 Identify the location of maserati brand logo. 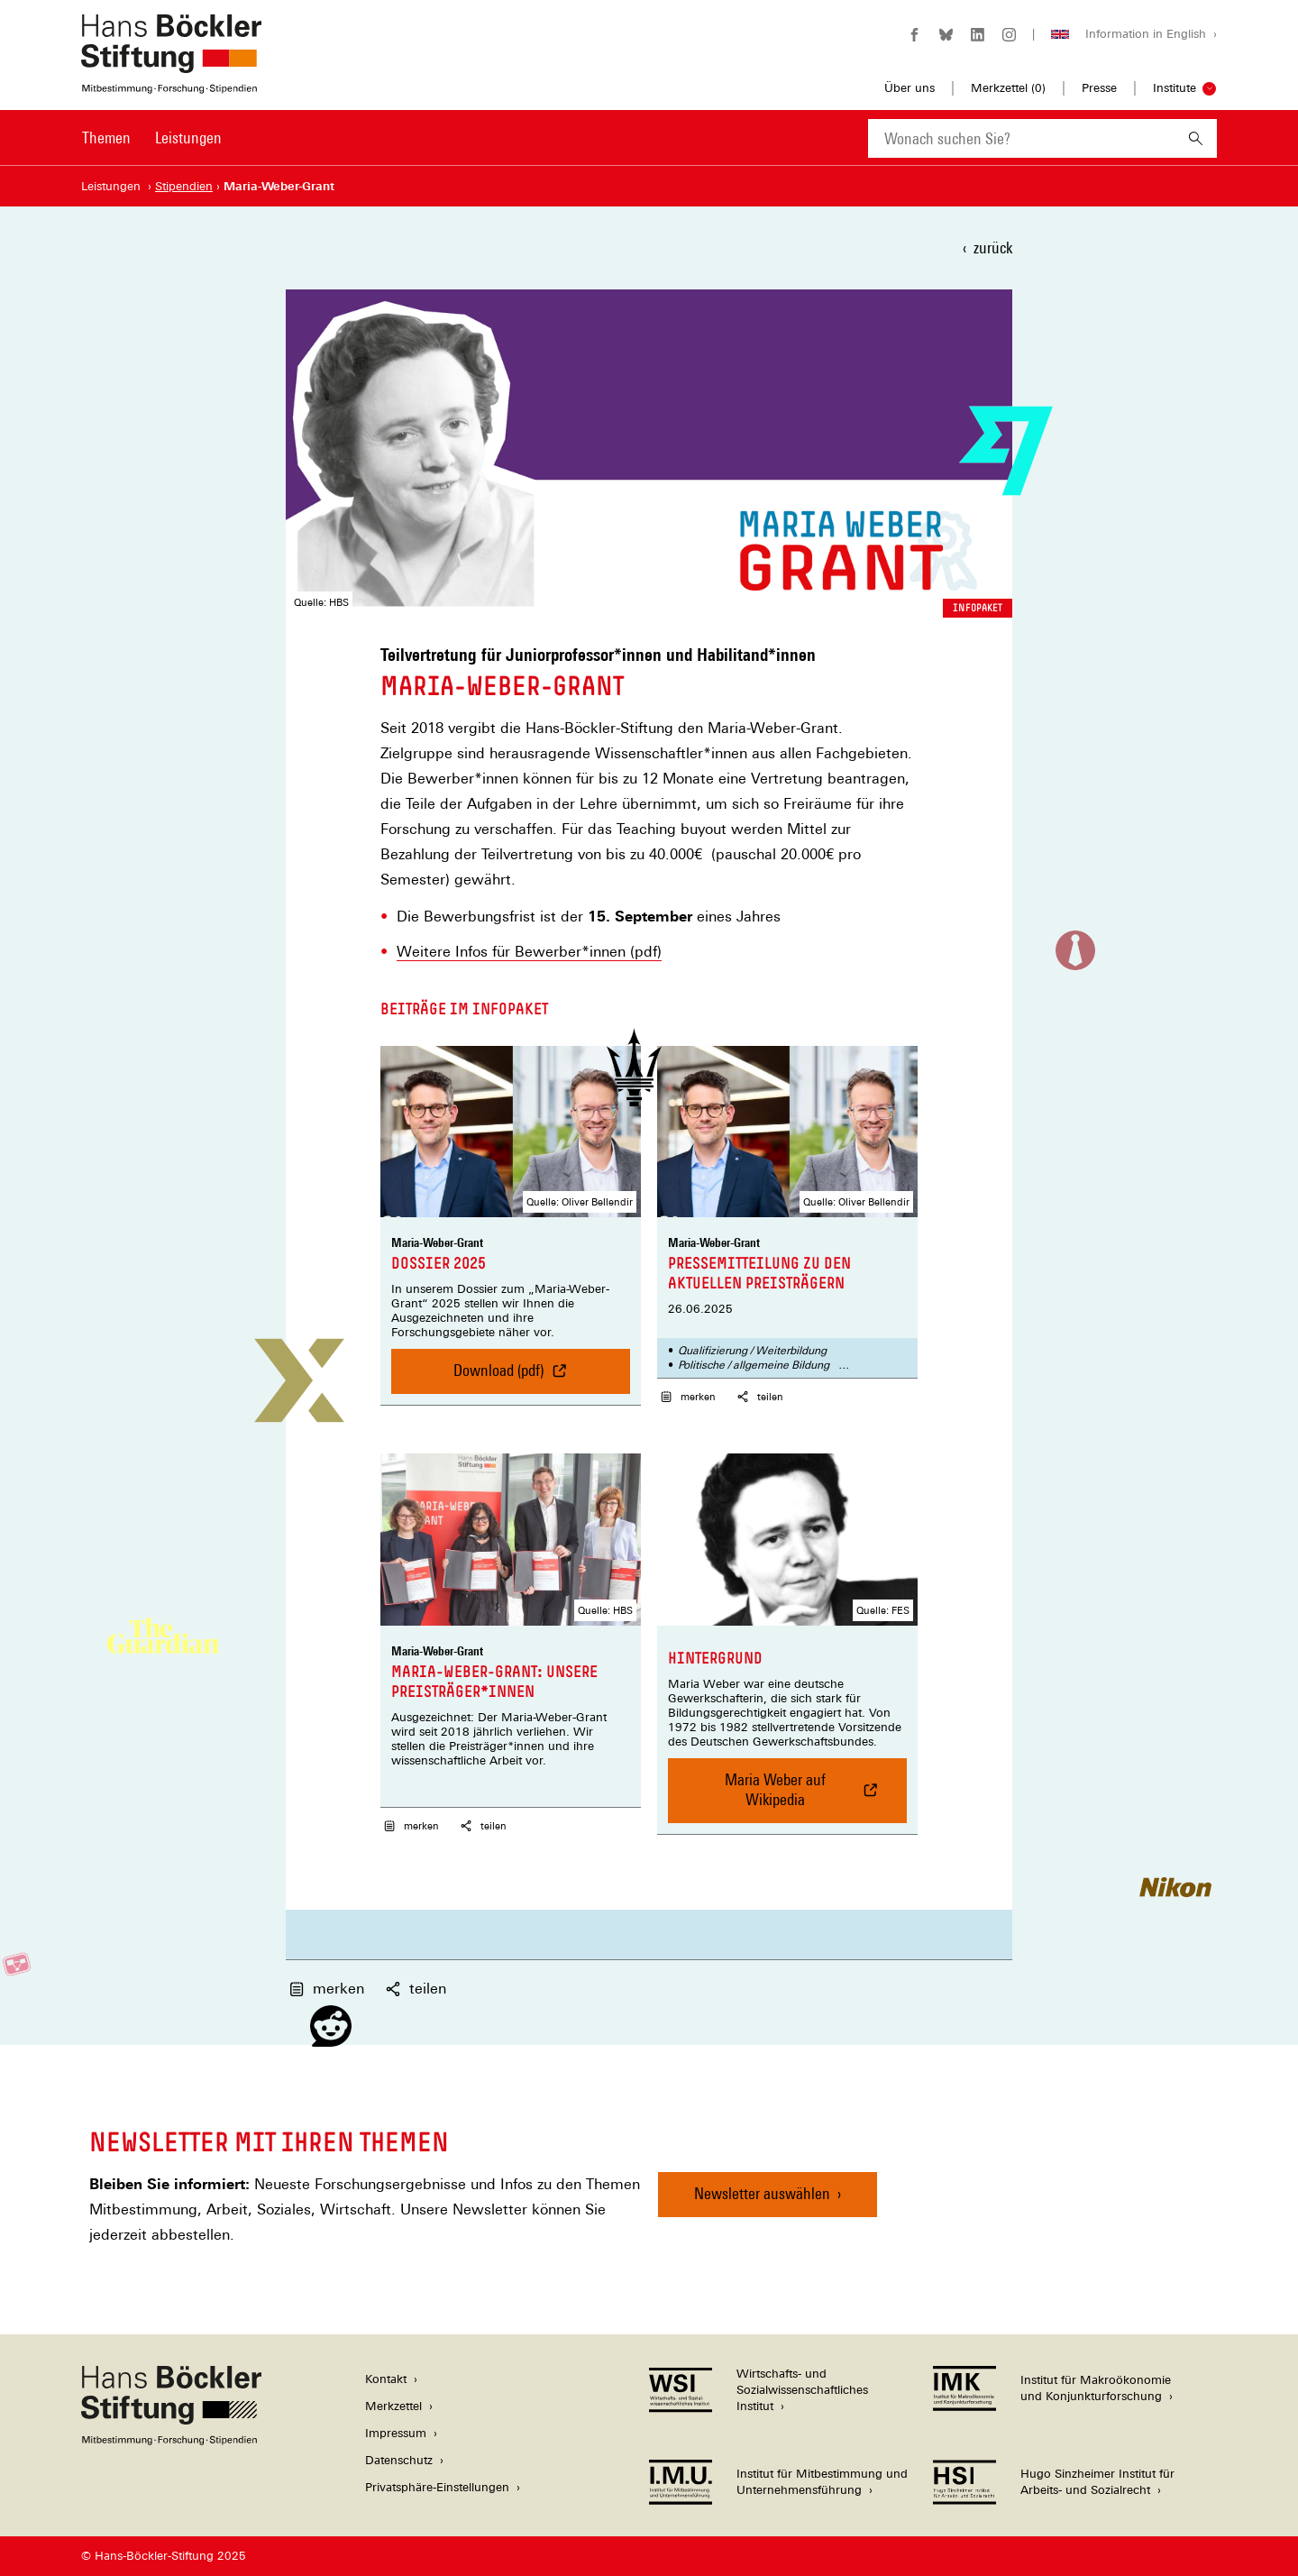
(634, 1067).